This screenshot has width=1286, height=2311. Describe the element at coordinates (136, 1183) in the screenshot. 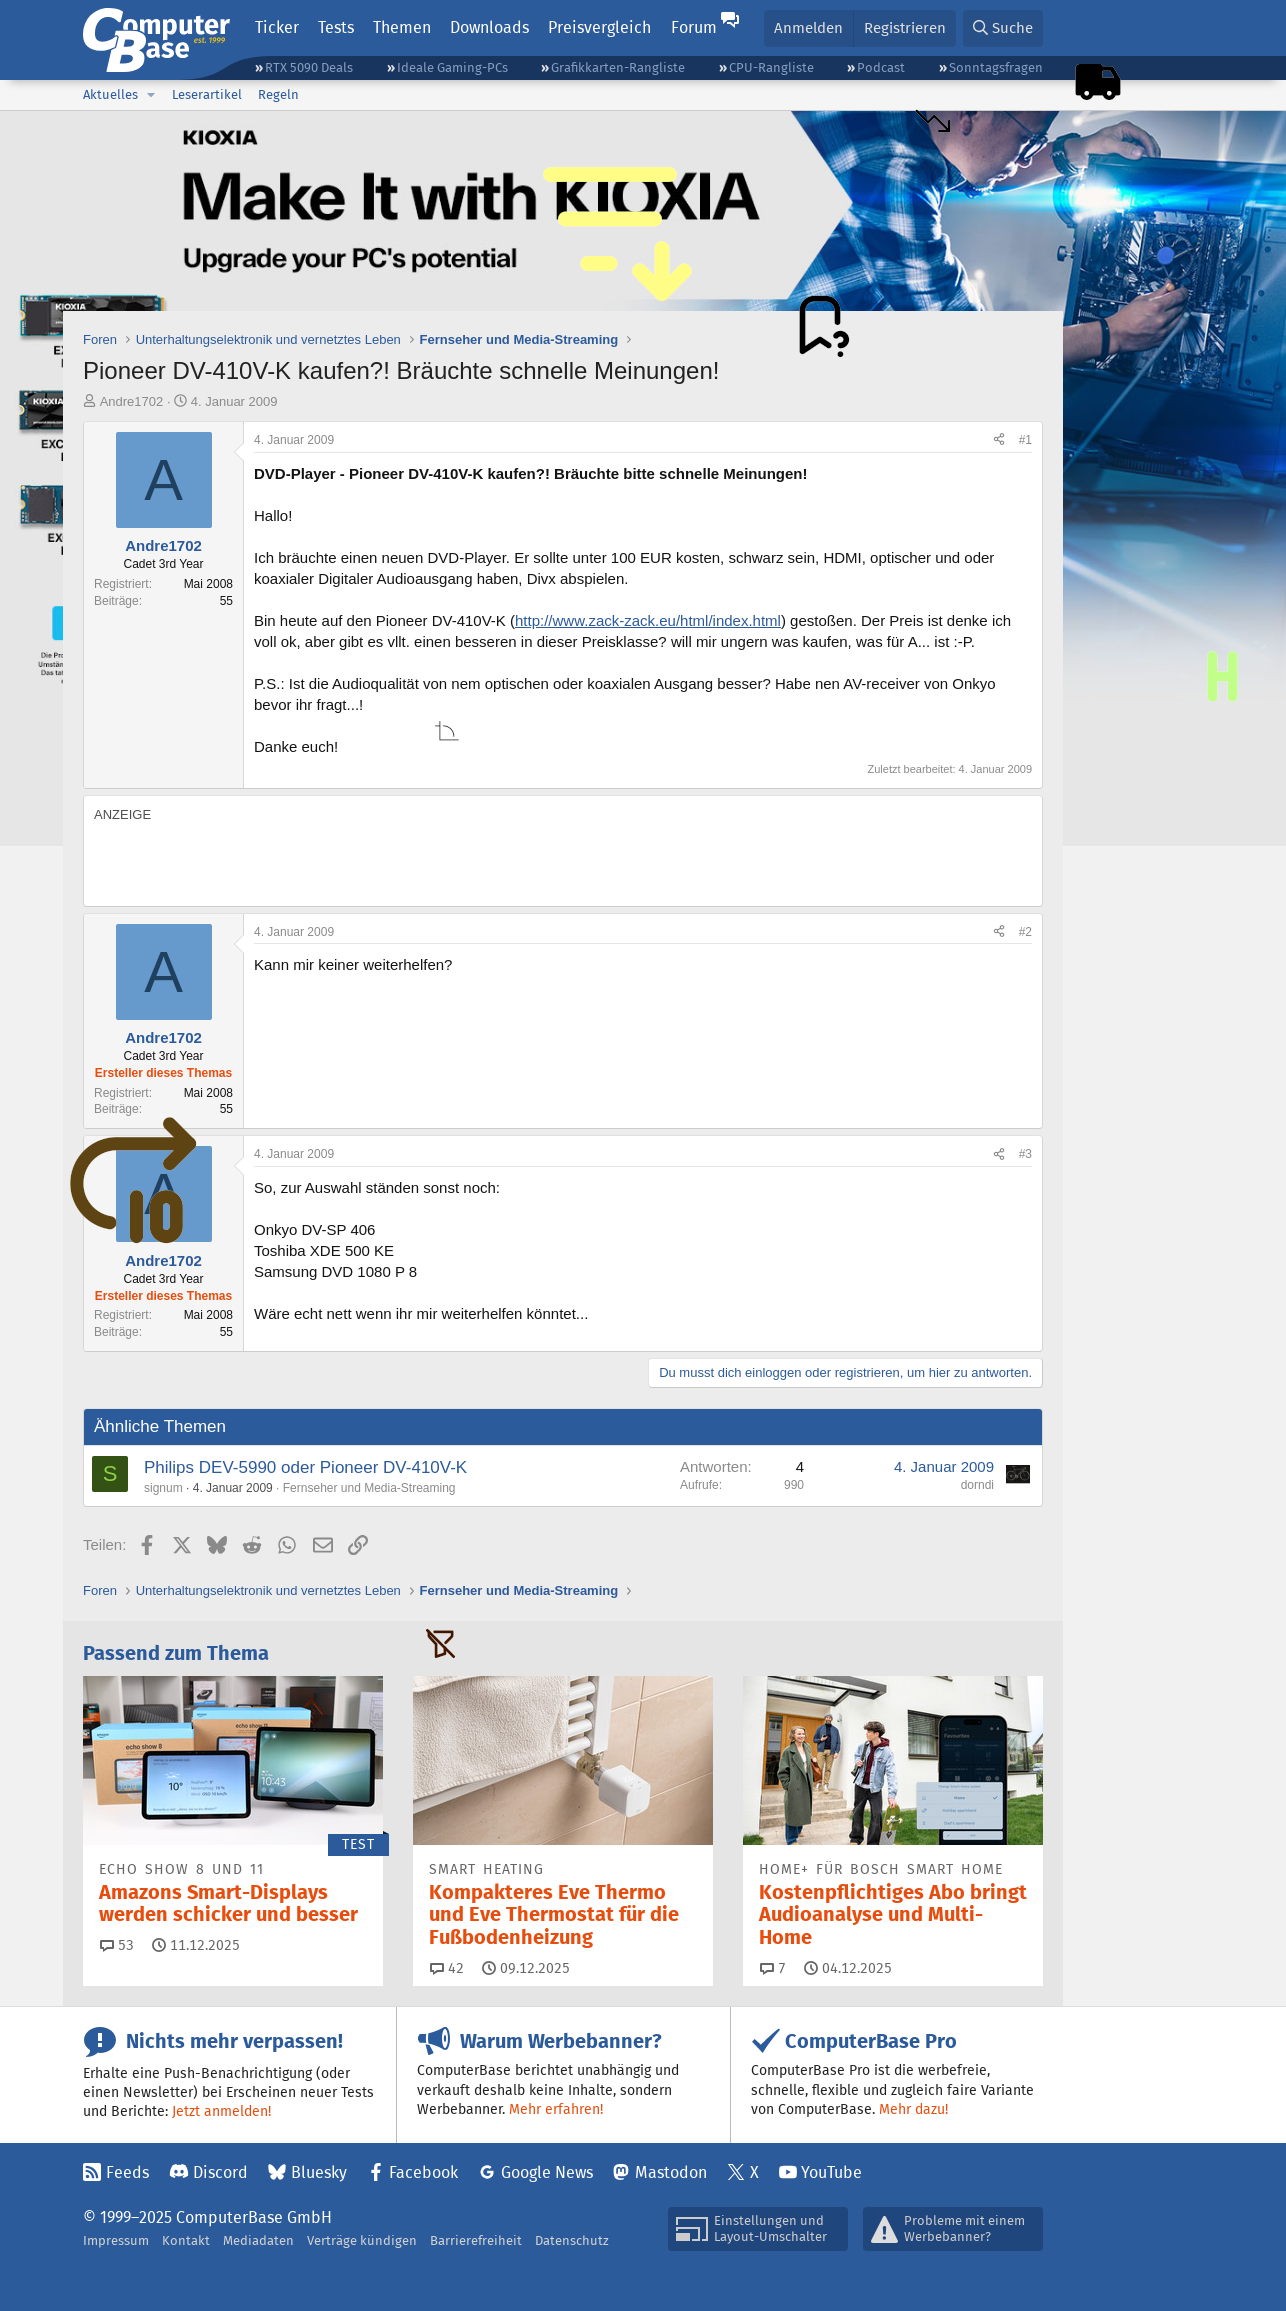

I see `skip forward 10 seconds` at that location.